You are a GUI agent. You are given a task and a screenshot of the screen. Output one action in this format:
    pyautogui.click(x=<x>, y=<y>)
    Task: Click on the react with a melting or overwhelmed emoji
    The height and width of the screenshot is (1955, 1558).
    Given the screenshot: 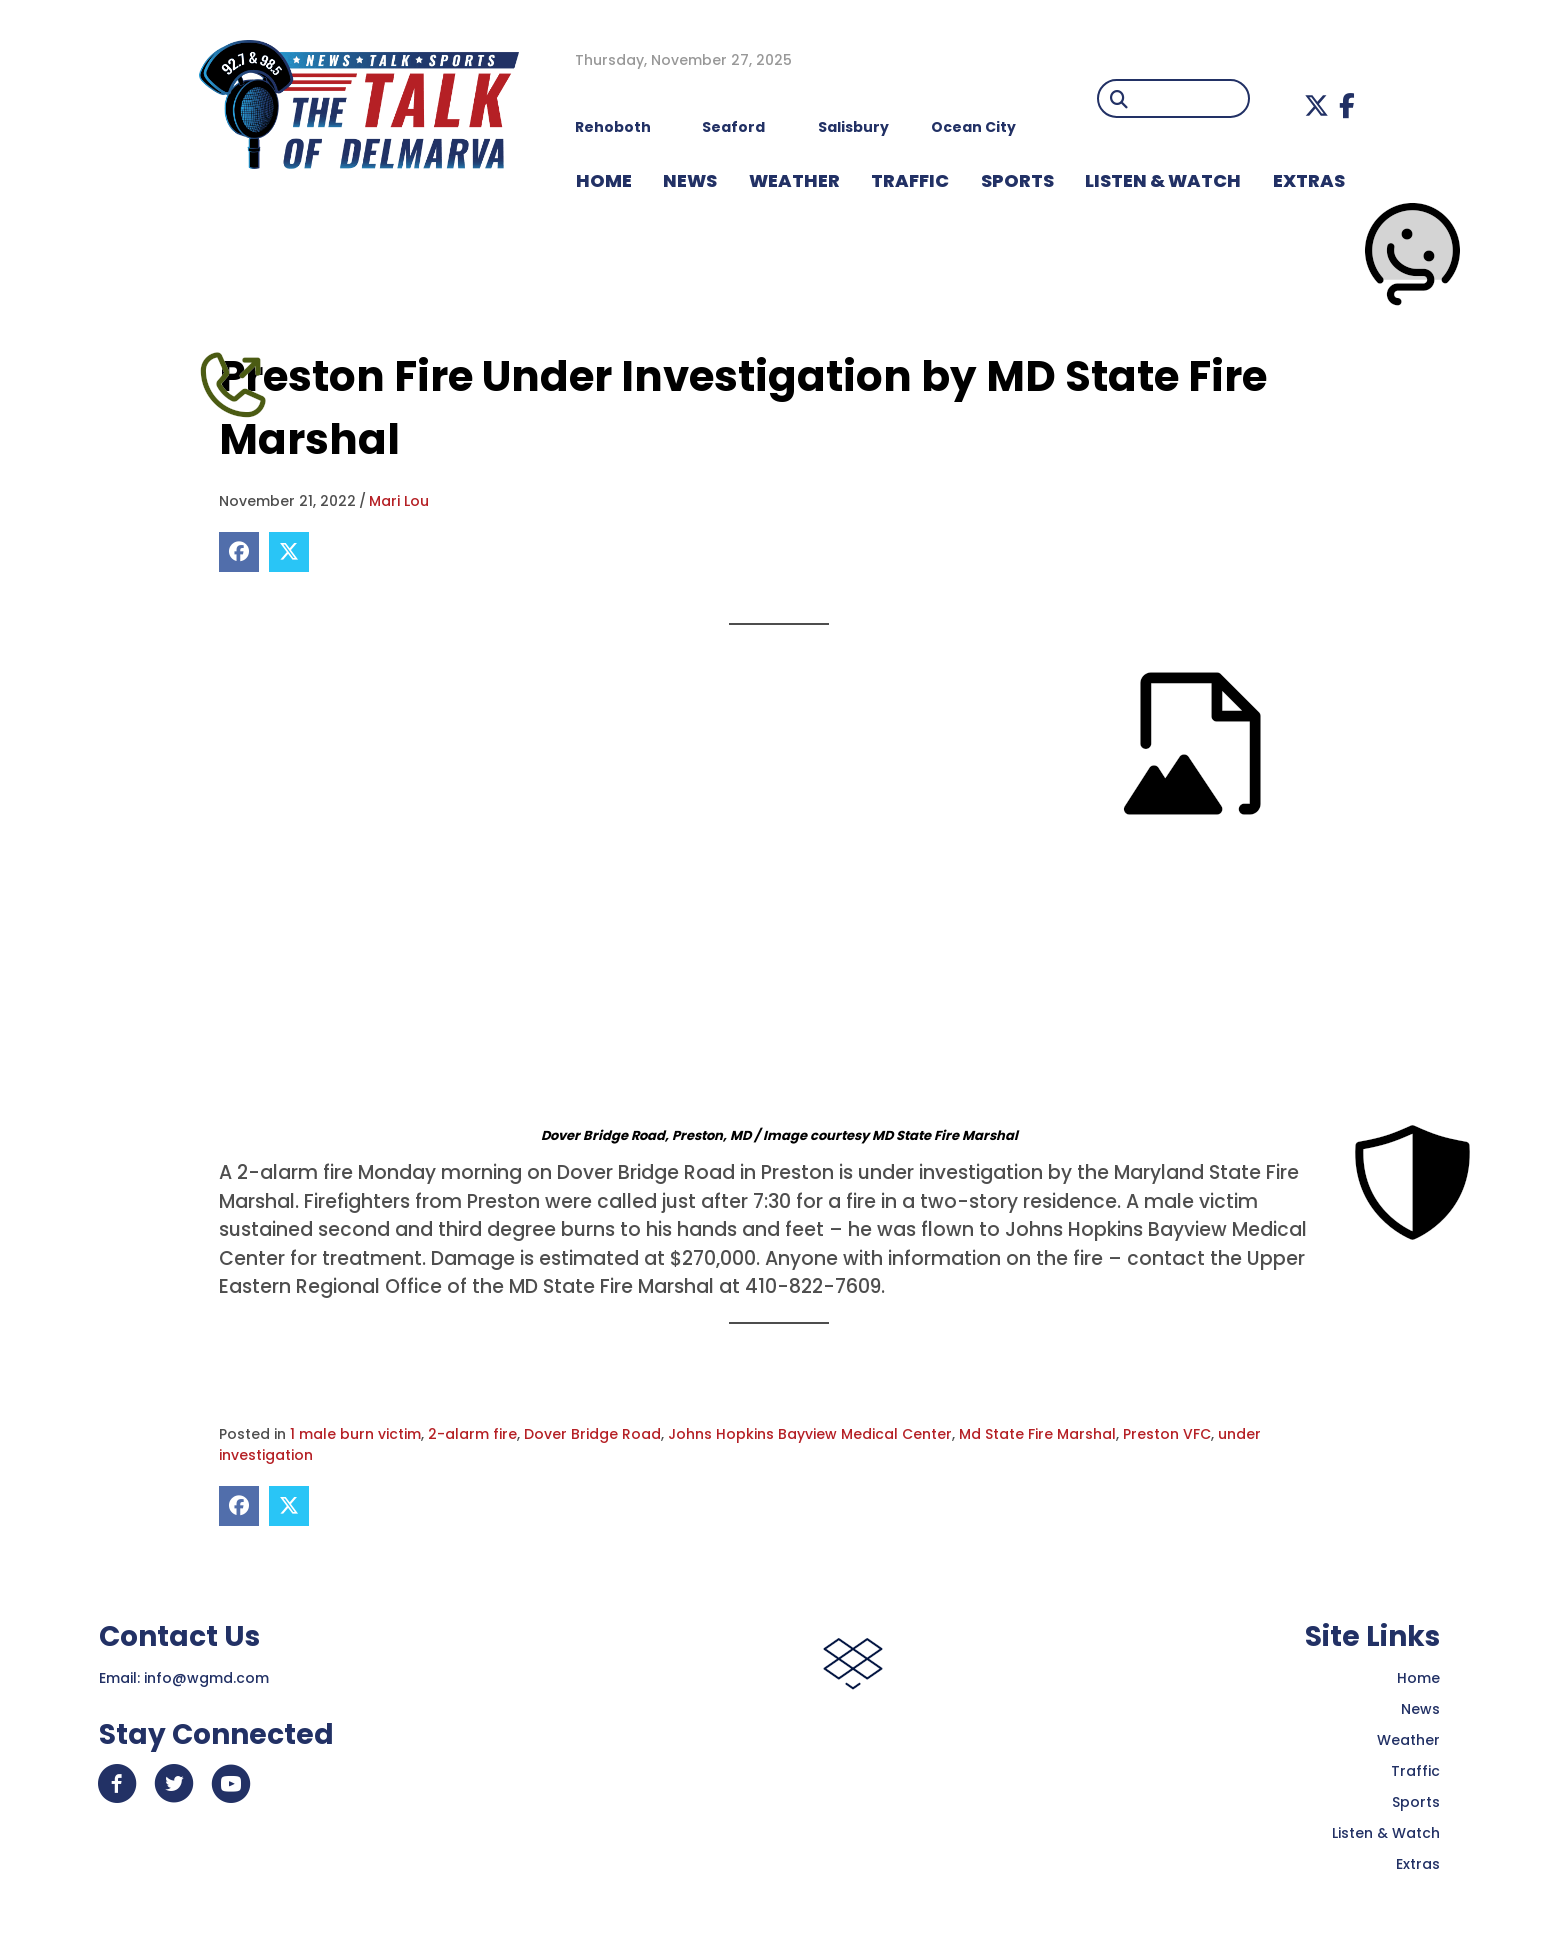 What is the action you would take?
    pyautogui.click(x=1412, y=250)
    